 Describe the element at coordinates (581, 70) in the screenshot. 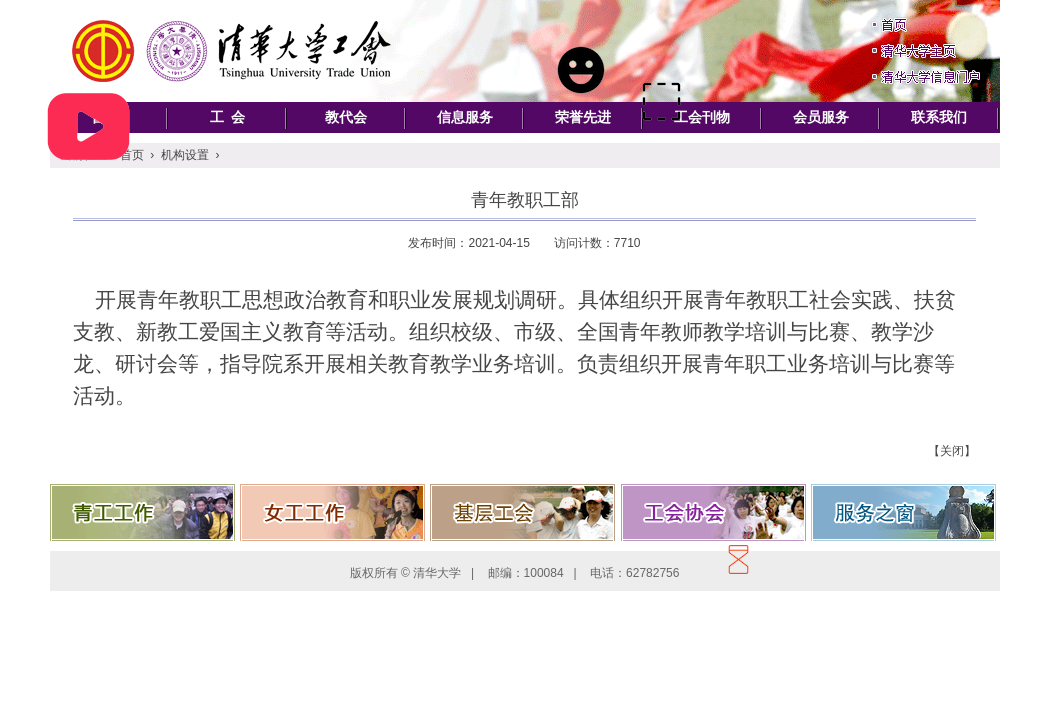

I see `open emoji picker` at that location.